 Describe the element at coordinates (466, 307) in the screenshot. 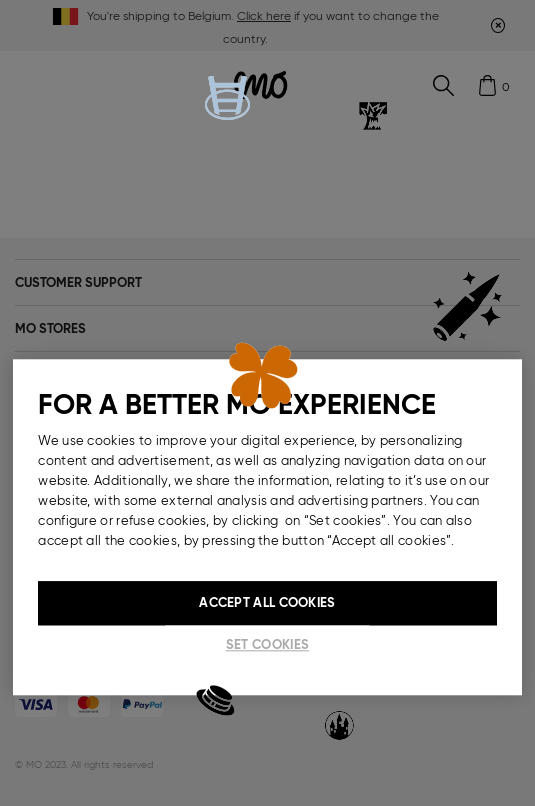

I see `special ammunition or power-up item` at that location.